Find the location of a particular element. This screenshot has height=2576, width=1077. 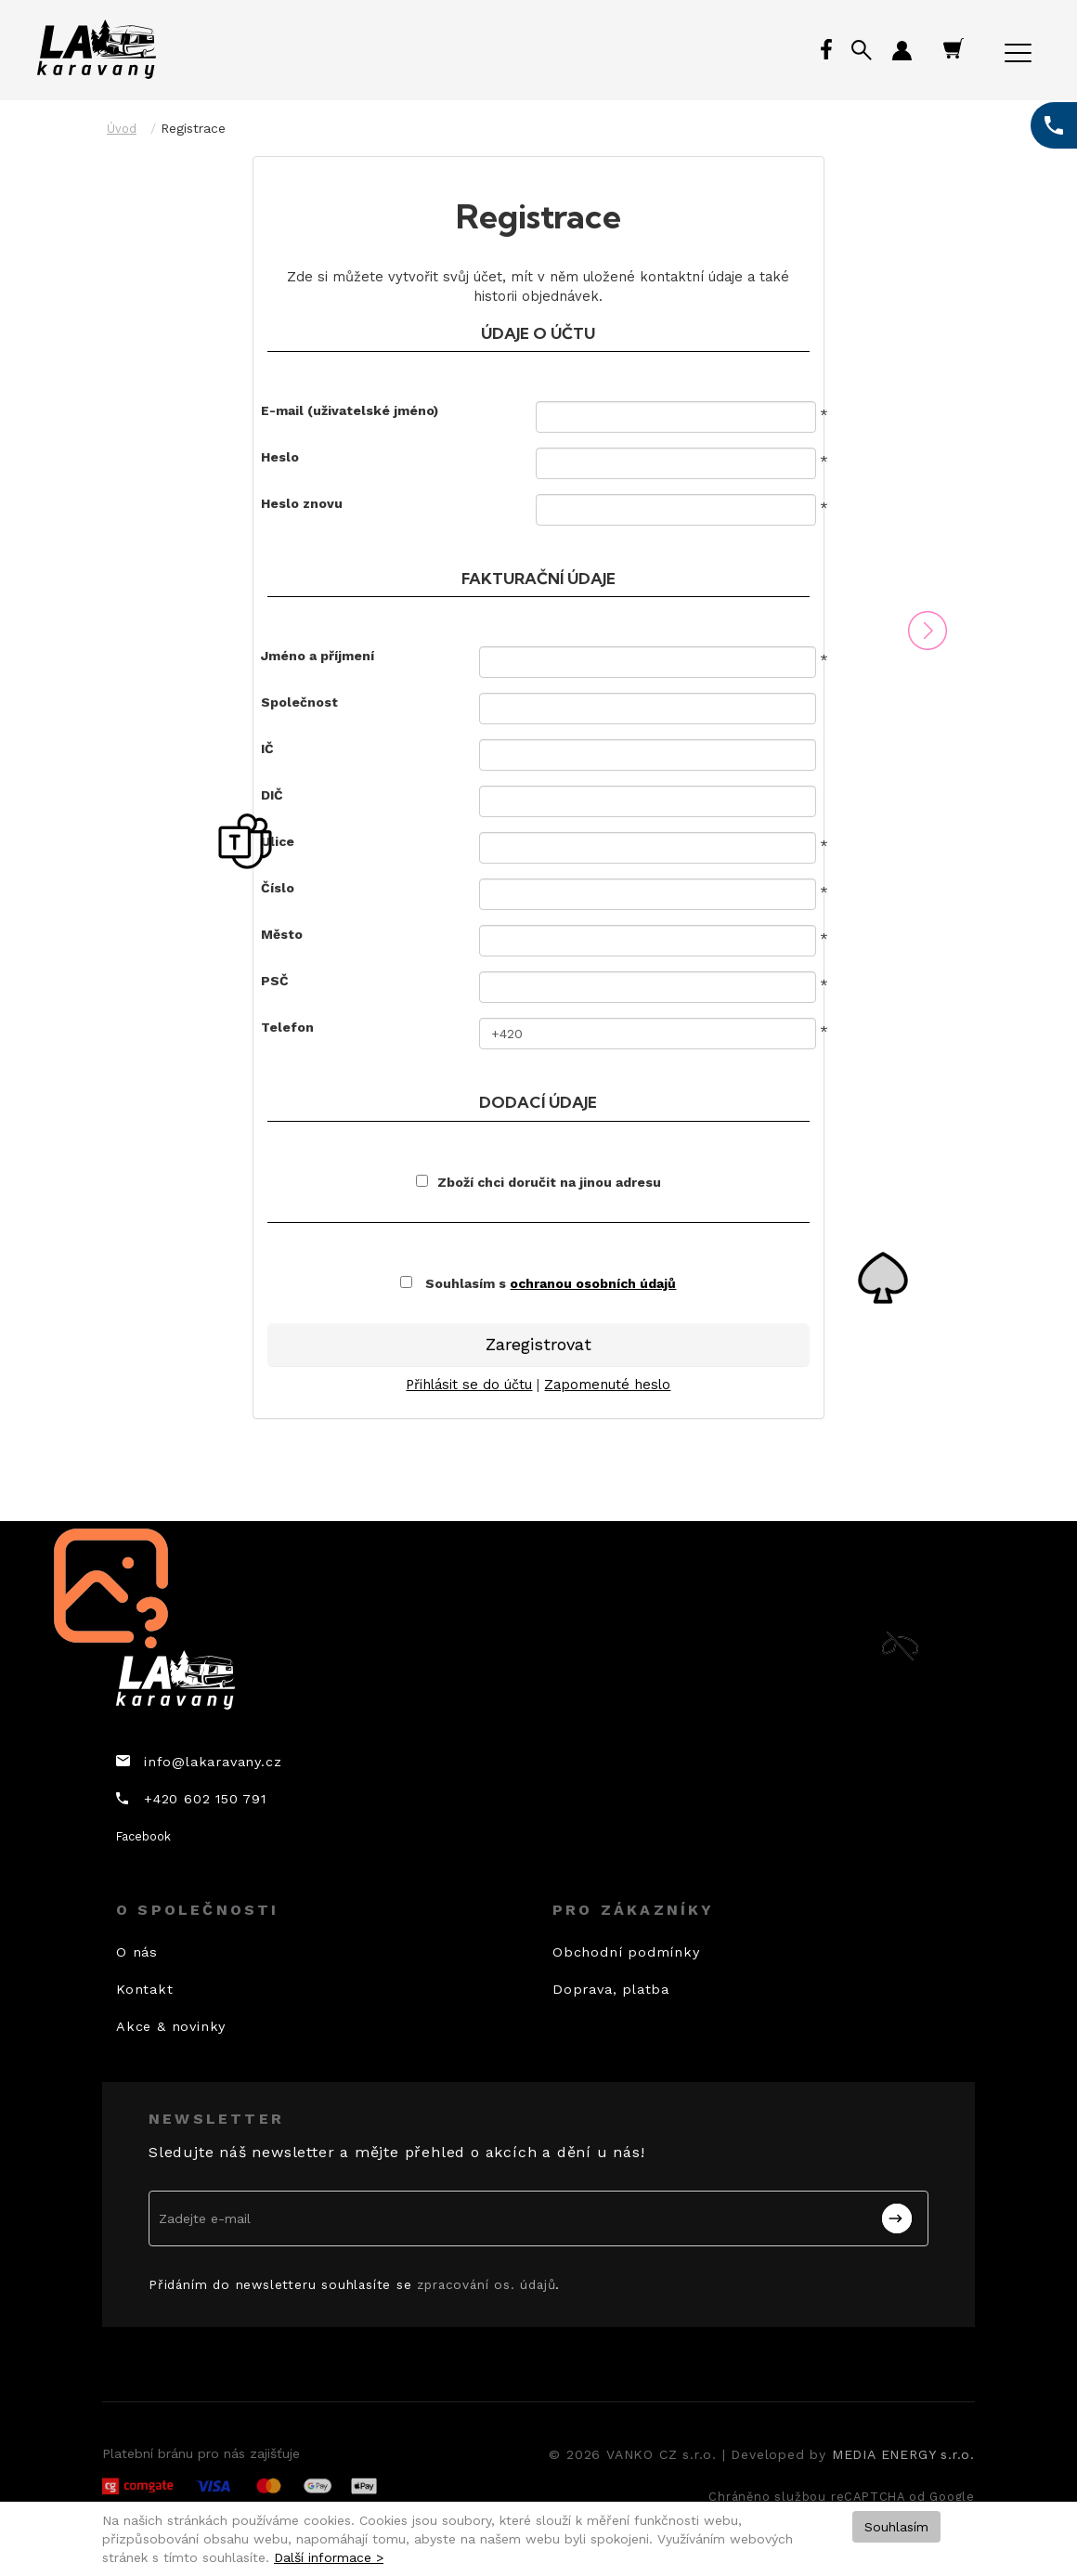

unknown or missing image is located at coordinates (110, 1585).